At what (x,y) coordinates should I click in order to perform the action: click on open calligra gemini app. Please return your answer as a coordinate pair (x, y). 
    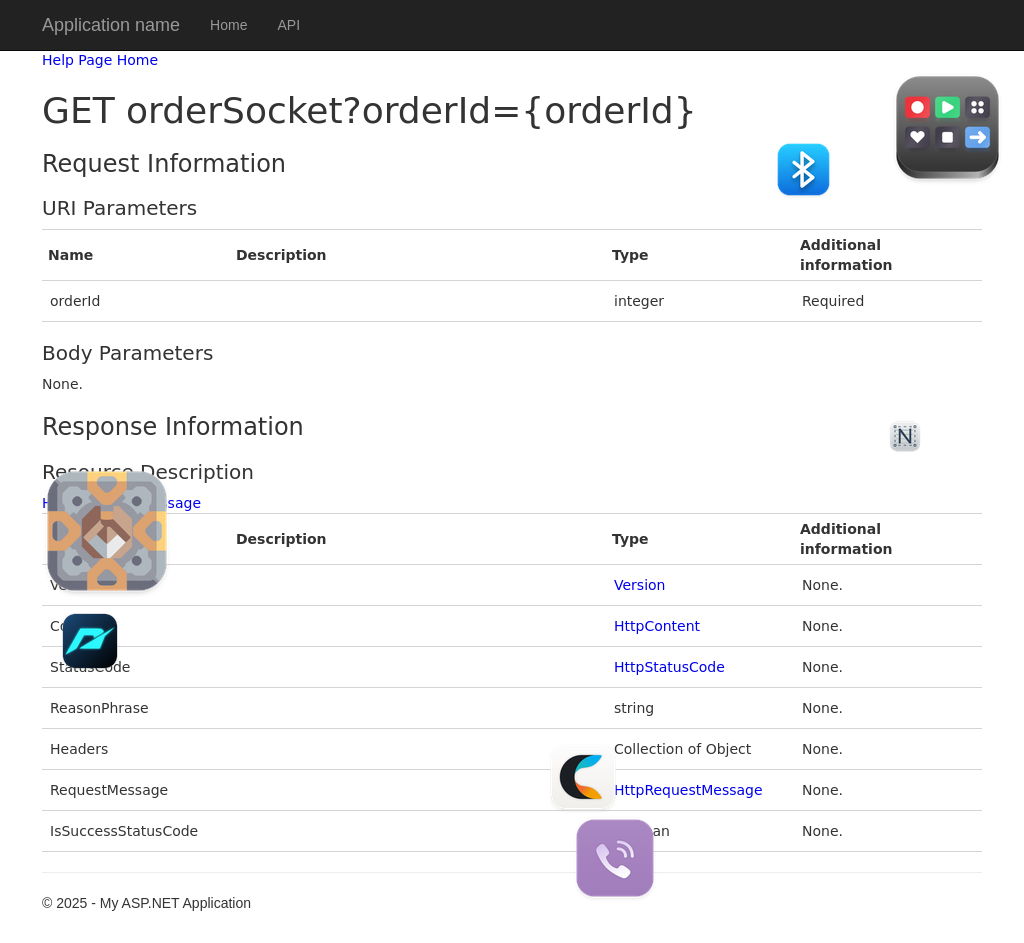
    Looking at the image, I should click on (583, 777).